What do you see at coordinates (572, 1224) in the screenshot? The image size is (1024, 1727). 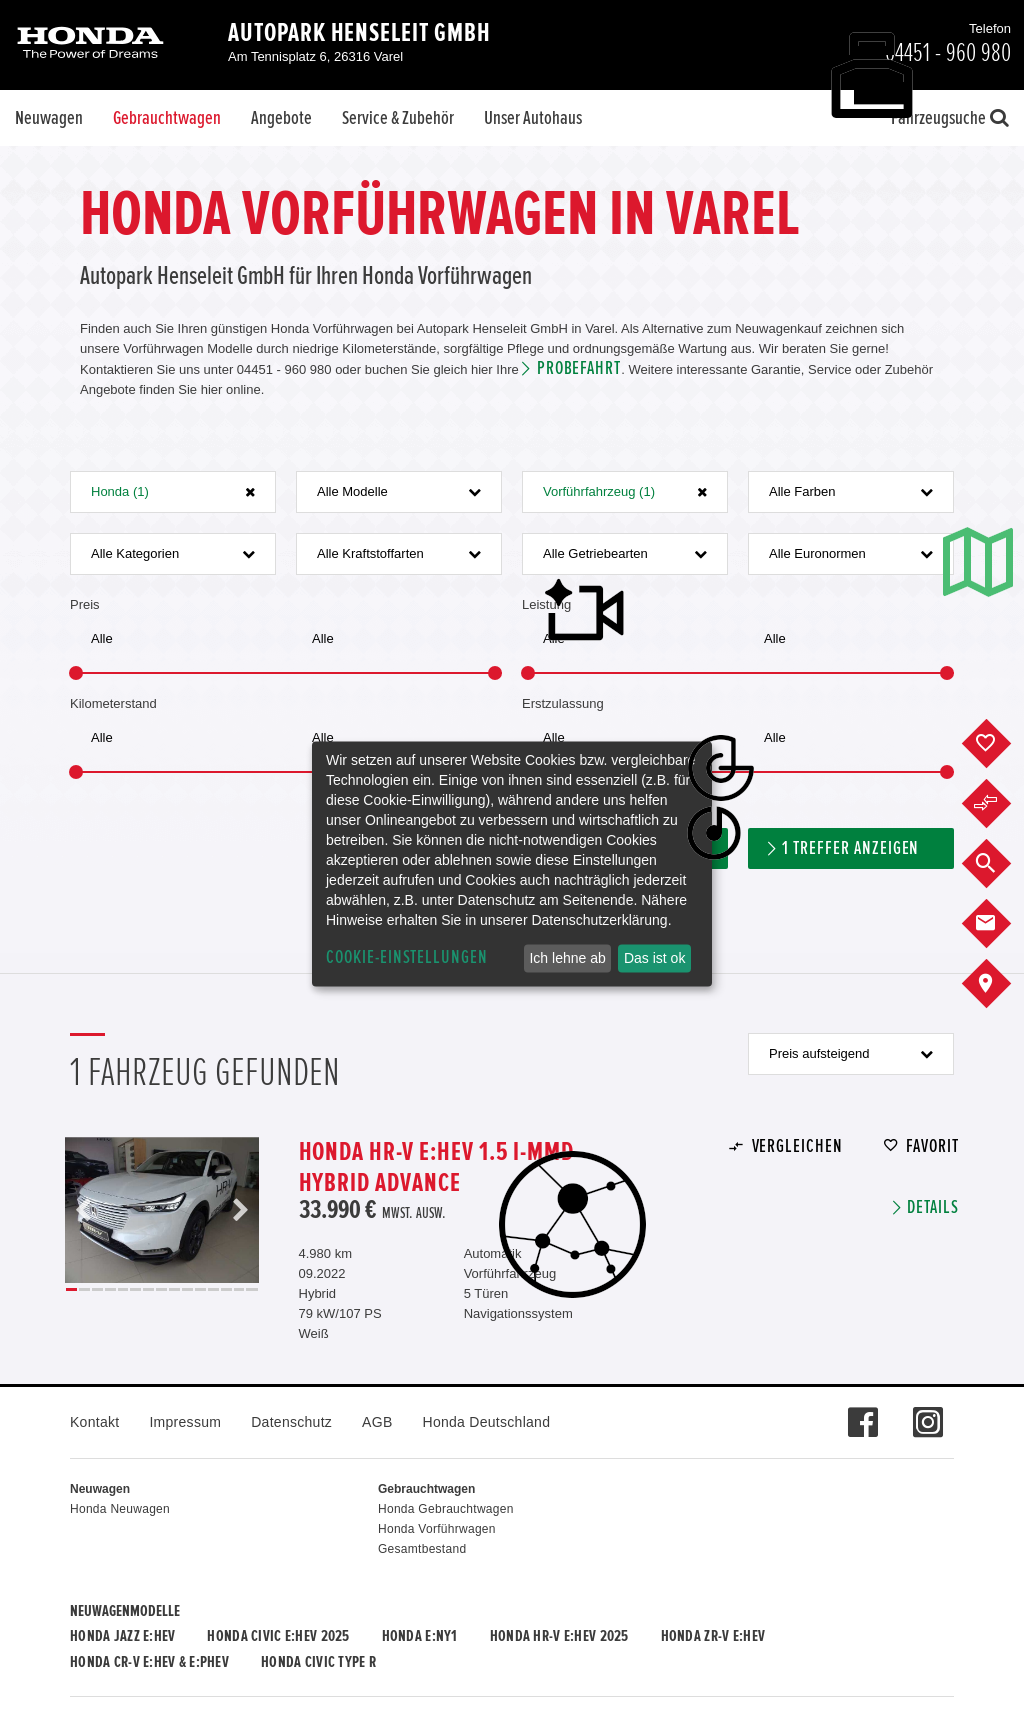 I see `aiohttp python library logo` at bounding box center [572, 1224].